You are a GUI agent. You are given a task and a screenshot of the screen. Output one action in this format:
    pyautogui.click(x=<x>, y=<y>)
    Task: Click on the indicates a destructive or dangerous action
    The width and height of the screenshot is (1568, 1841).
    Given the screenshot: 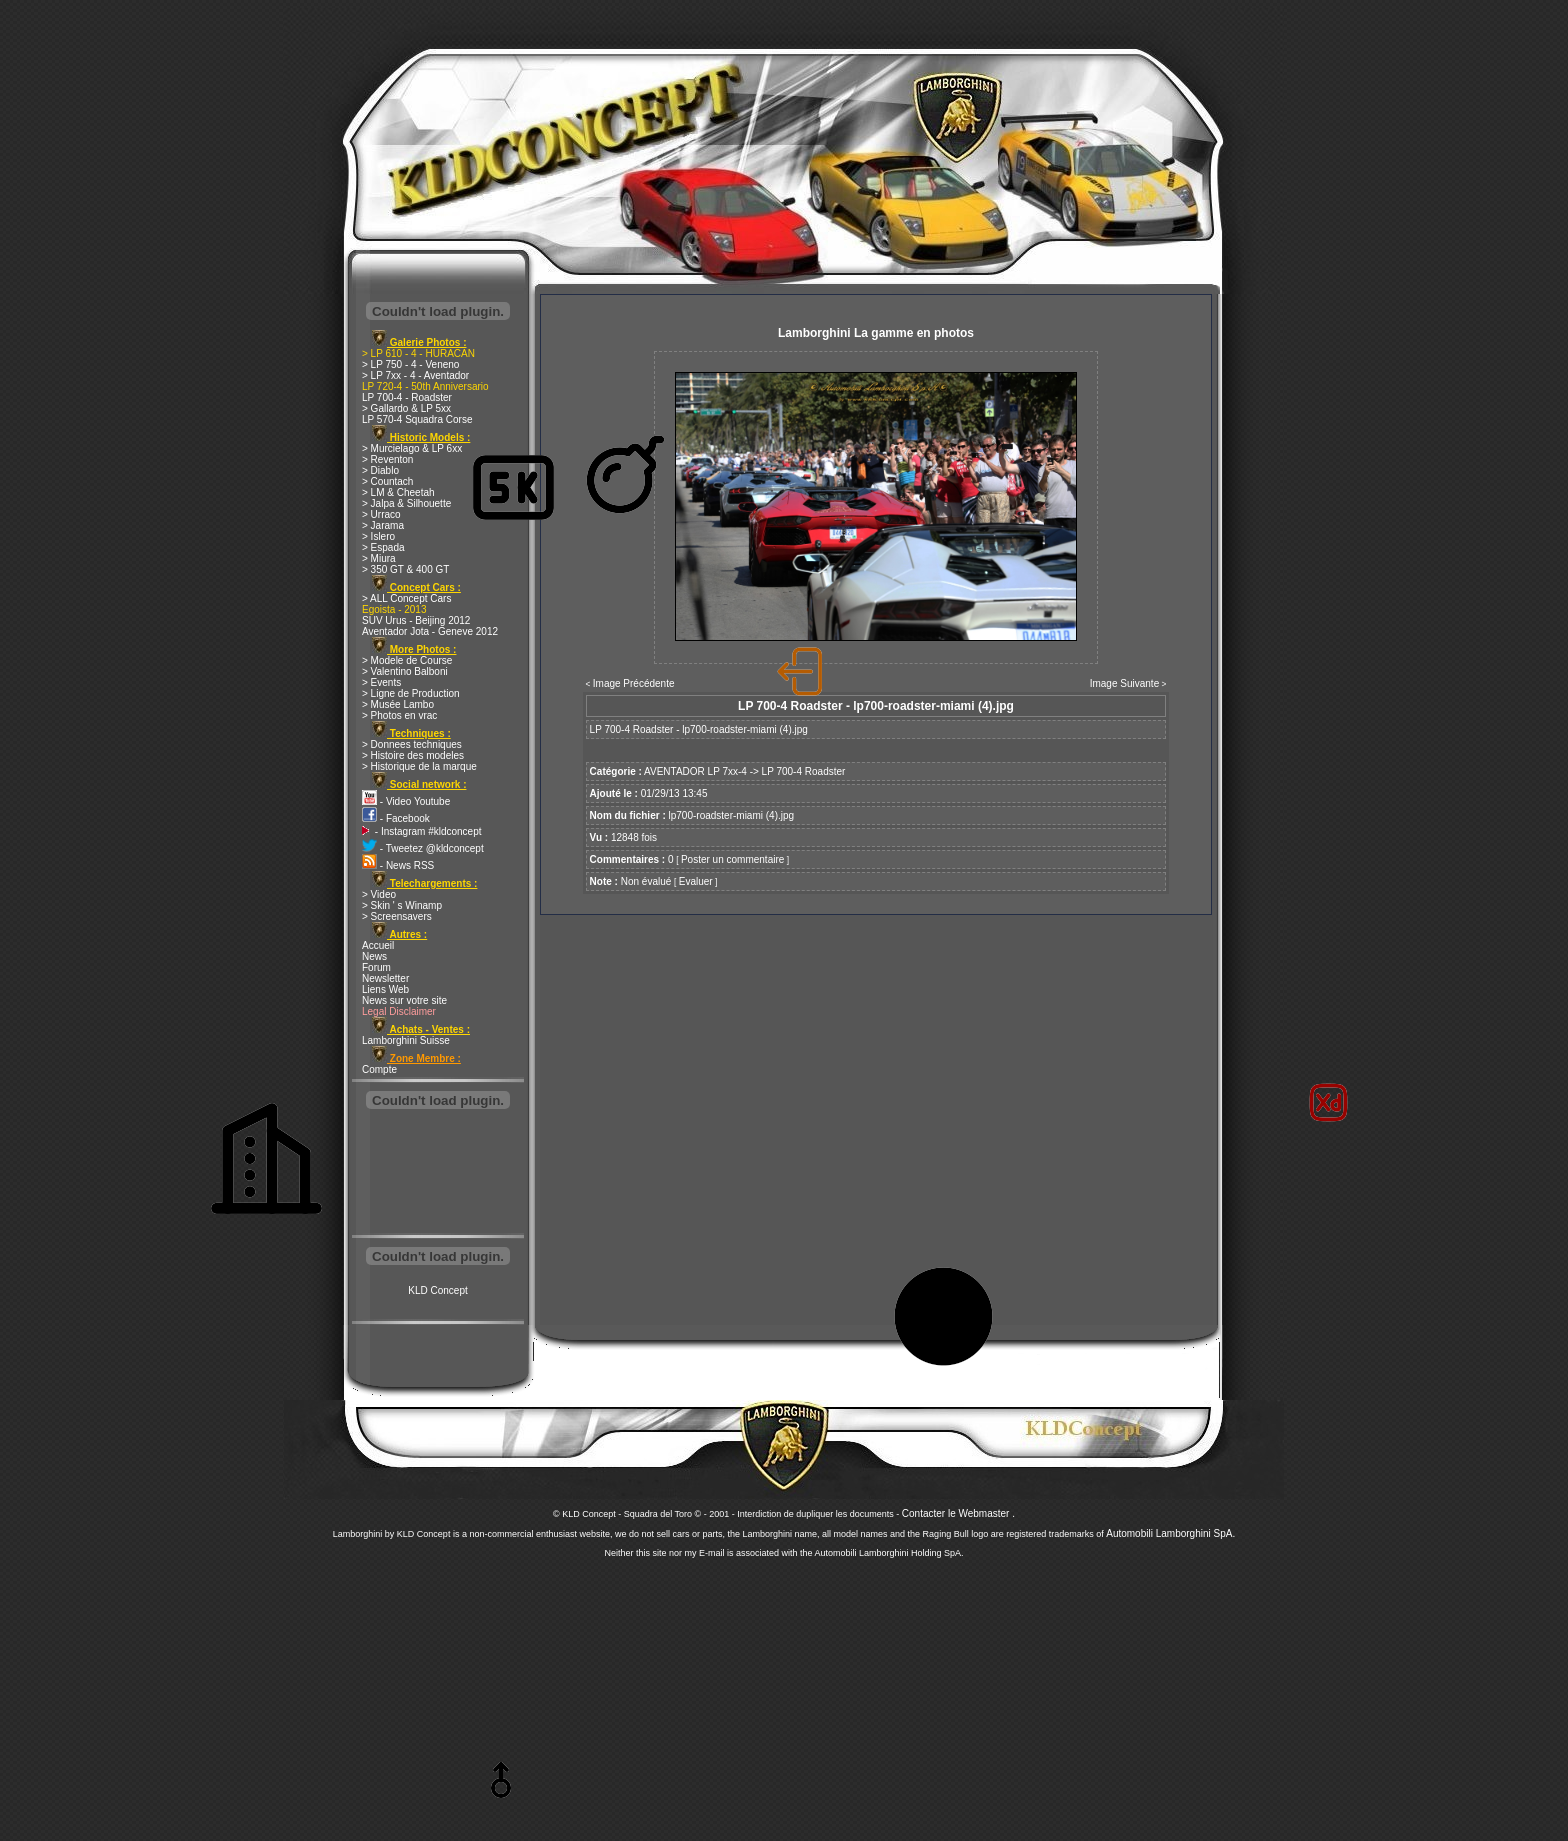 What is the action you would take?
    pyautogui.click(x=625, y=474)
    